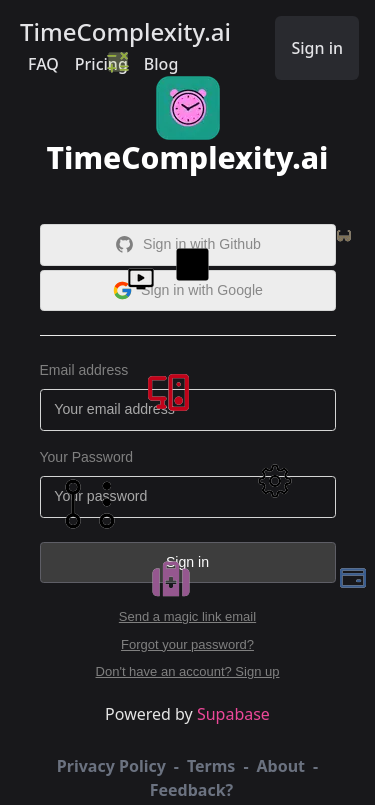 The width and height of the screenshot is (375, 805). I want to click on open calculator or math tools, so click(118, 62).